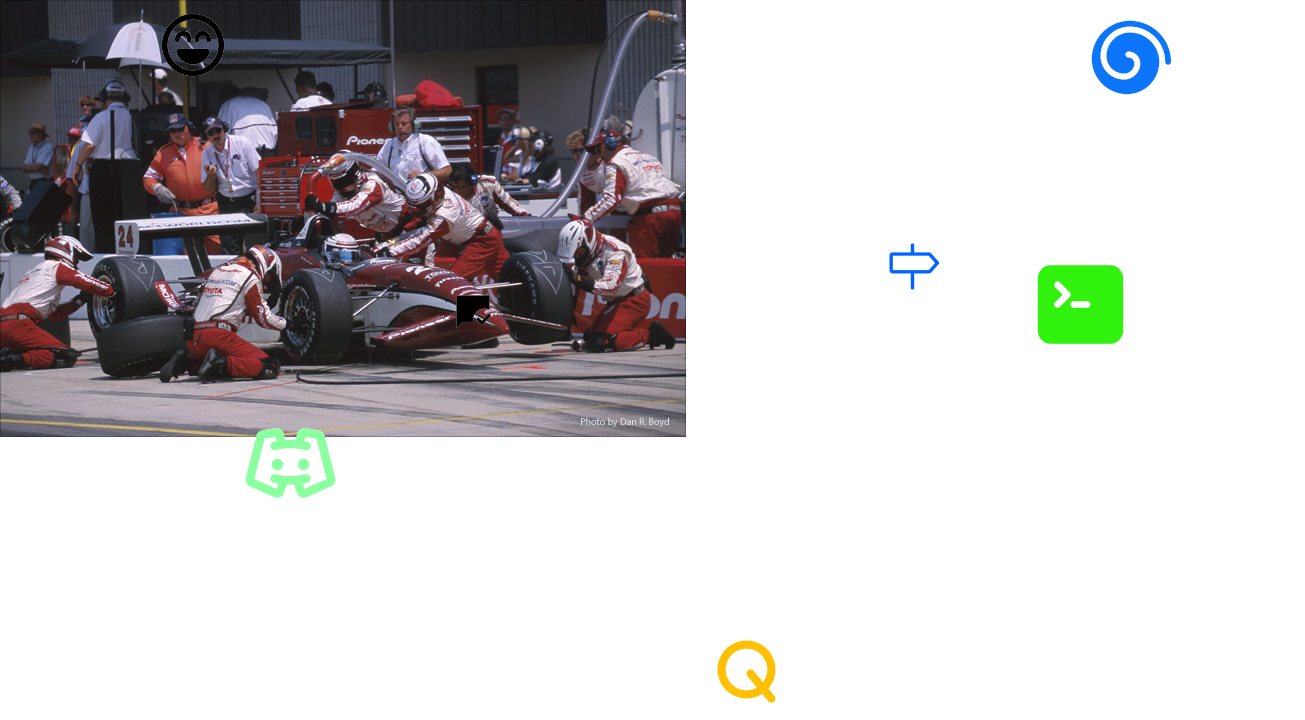  What do you see at coordinates (746, 669) in the screenshot?
I see `represents the letter Q in text or labels` at bounding box center [746, 669].